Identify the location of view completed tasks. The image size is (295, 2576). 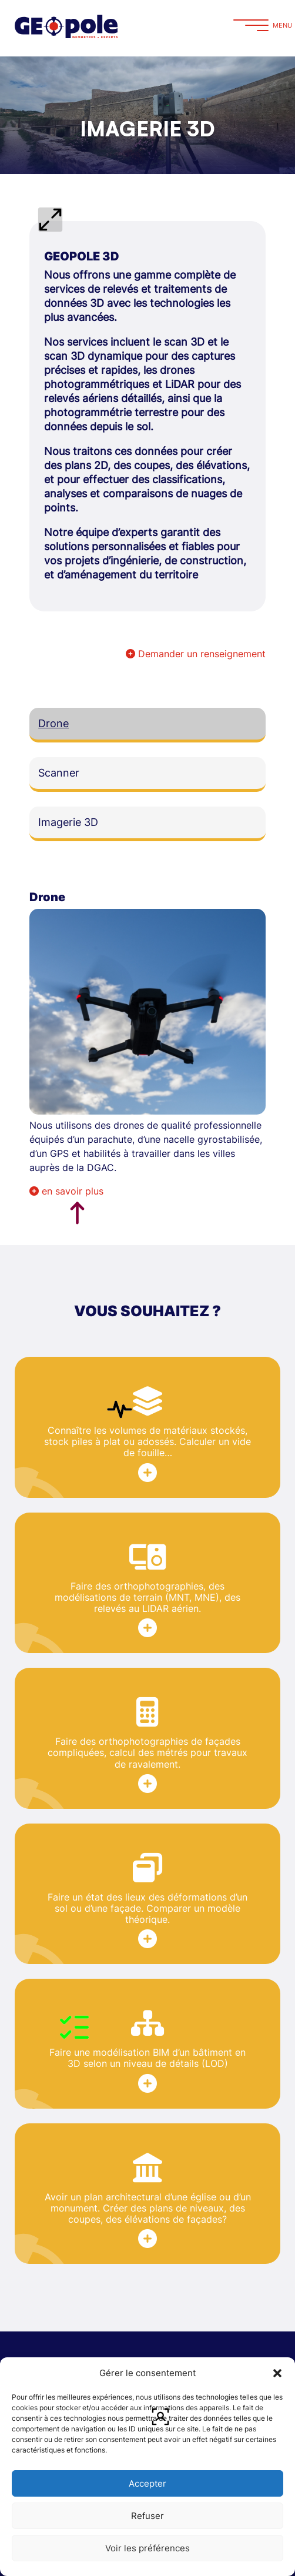
(74, 2027).